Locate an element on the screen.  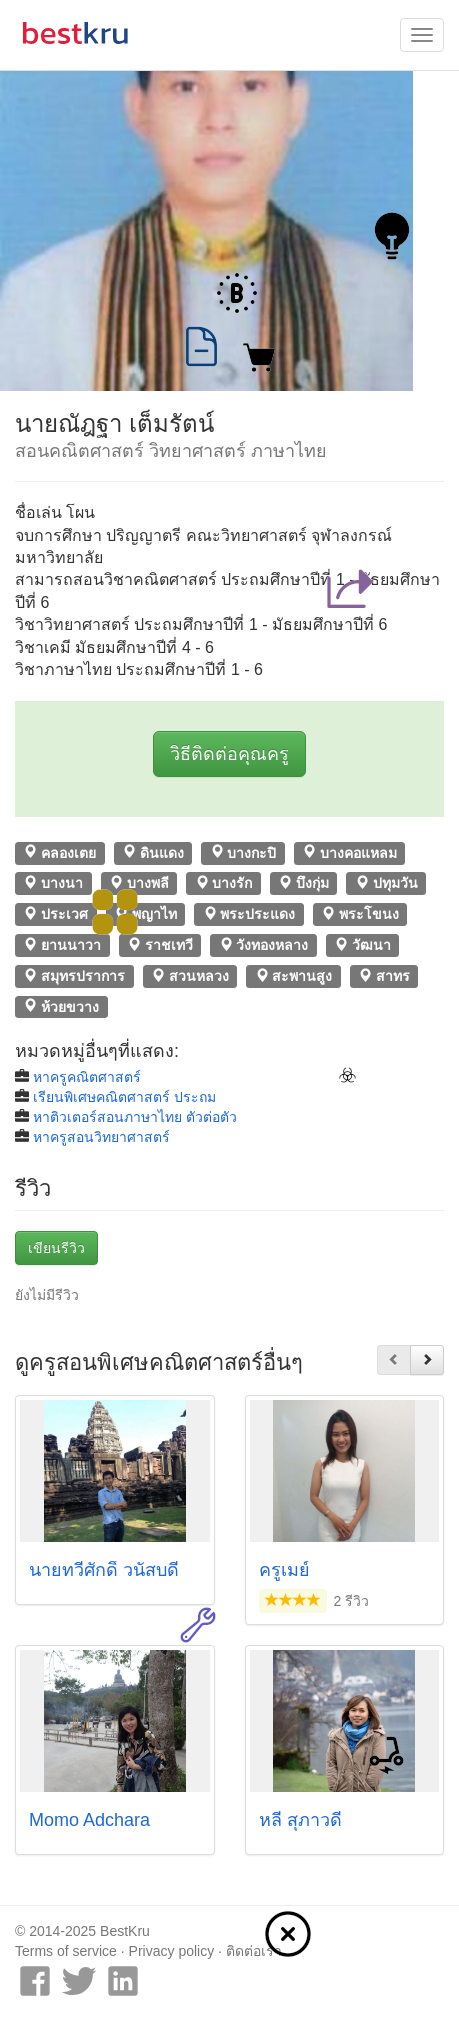
view items in grid layout is located at coordinates (115, 912).